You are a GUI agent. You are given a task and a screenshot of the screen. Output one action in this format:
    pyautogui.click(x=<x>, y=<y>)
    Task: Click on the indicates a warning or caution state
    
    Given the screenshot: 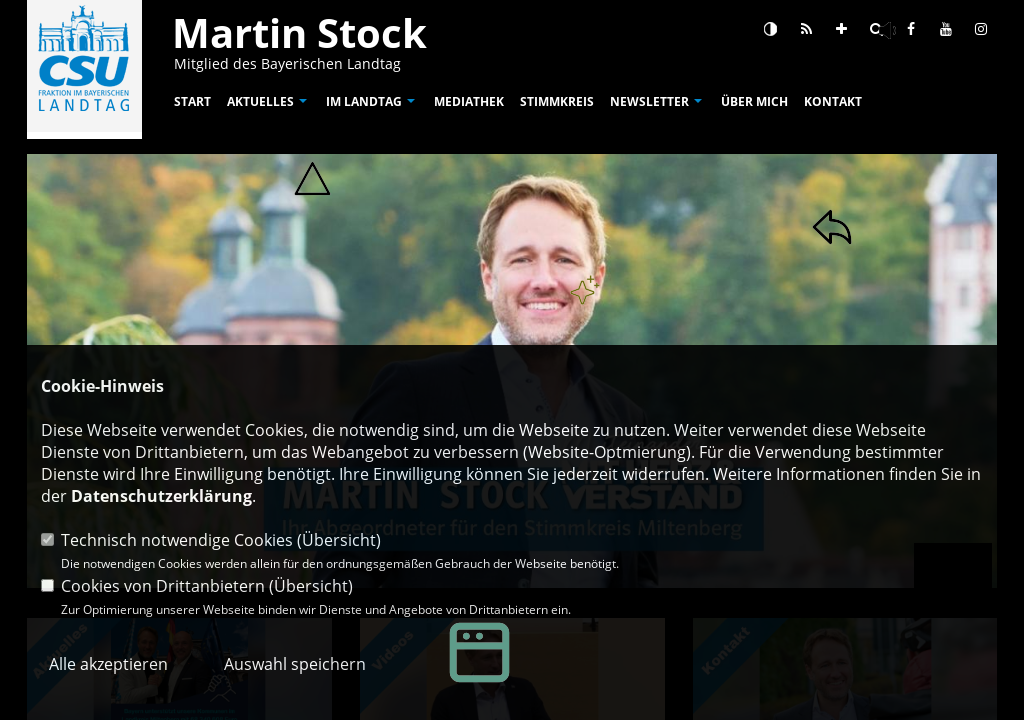 What is the action you would take?
    pyautogui.click(x=312, y=178)
    